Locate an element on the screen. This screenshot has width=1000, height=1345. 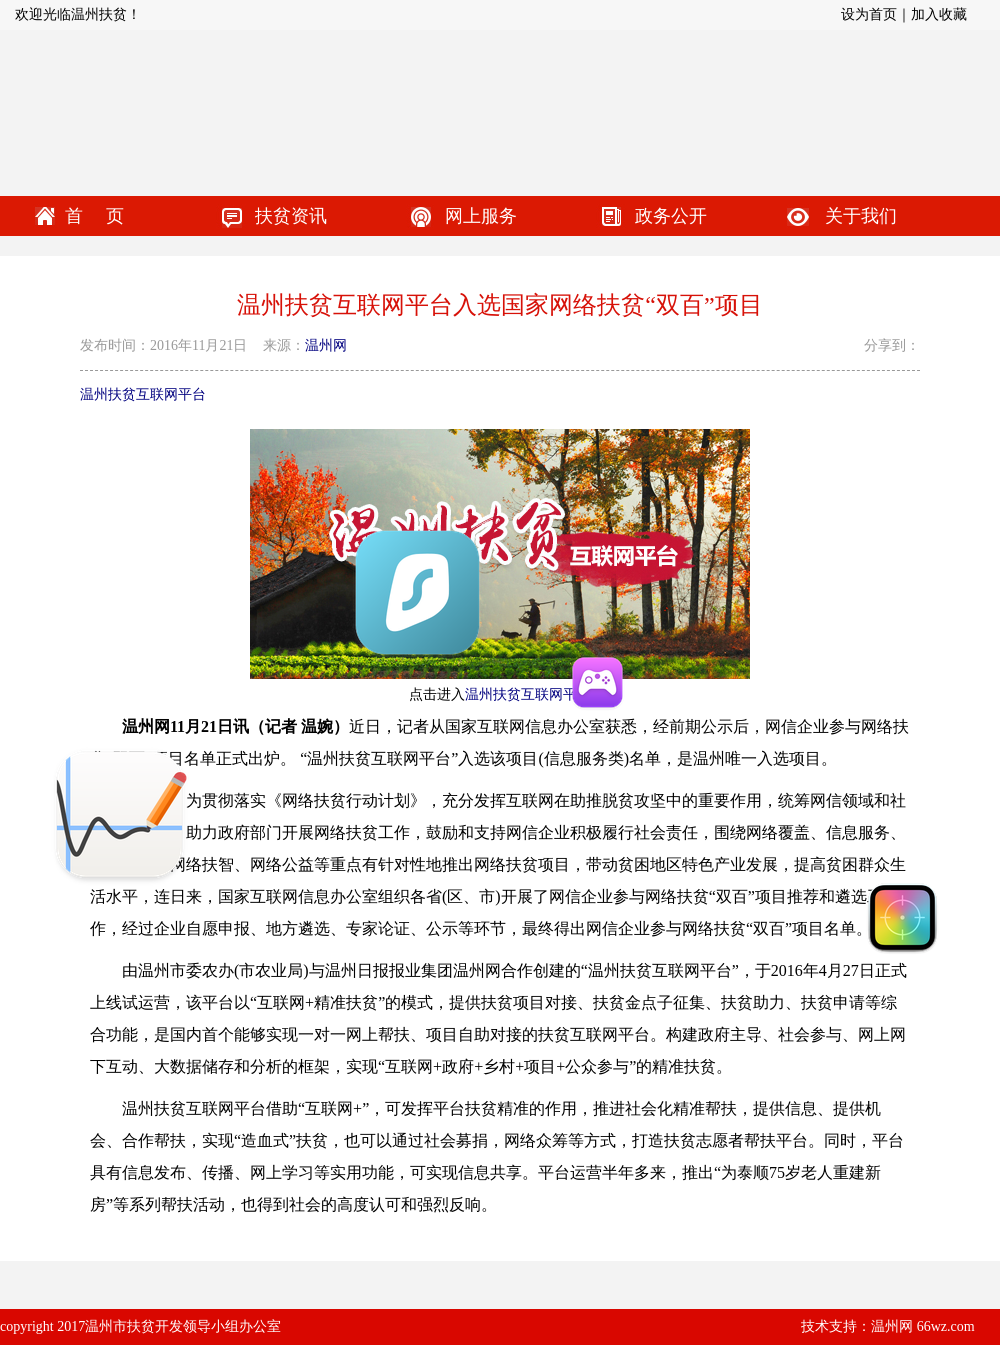
open ProDisplay Calibrator app is located at coordinates (902, 917).